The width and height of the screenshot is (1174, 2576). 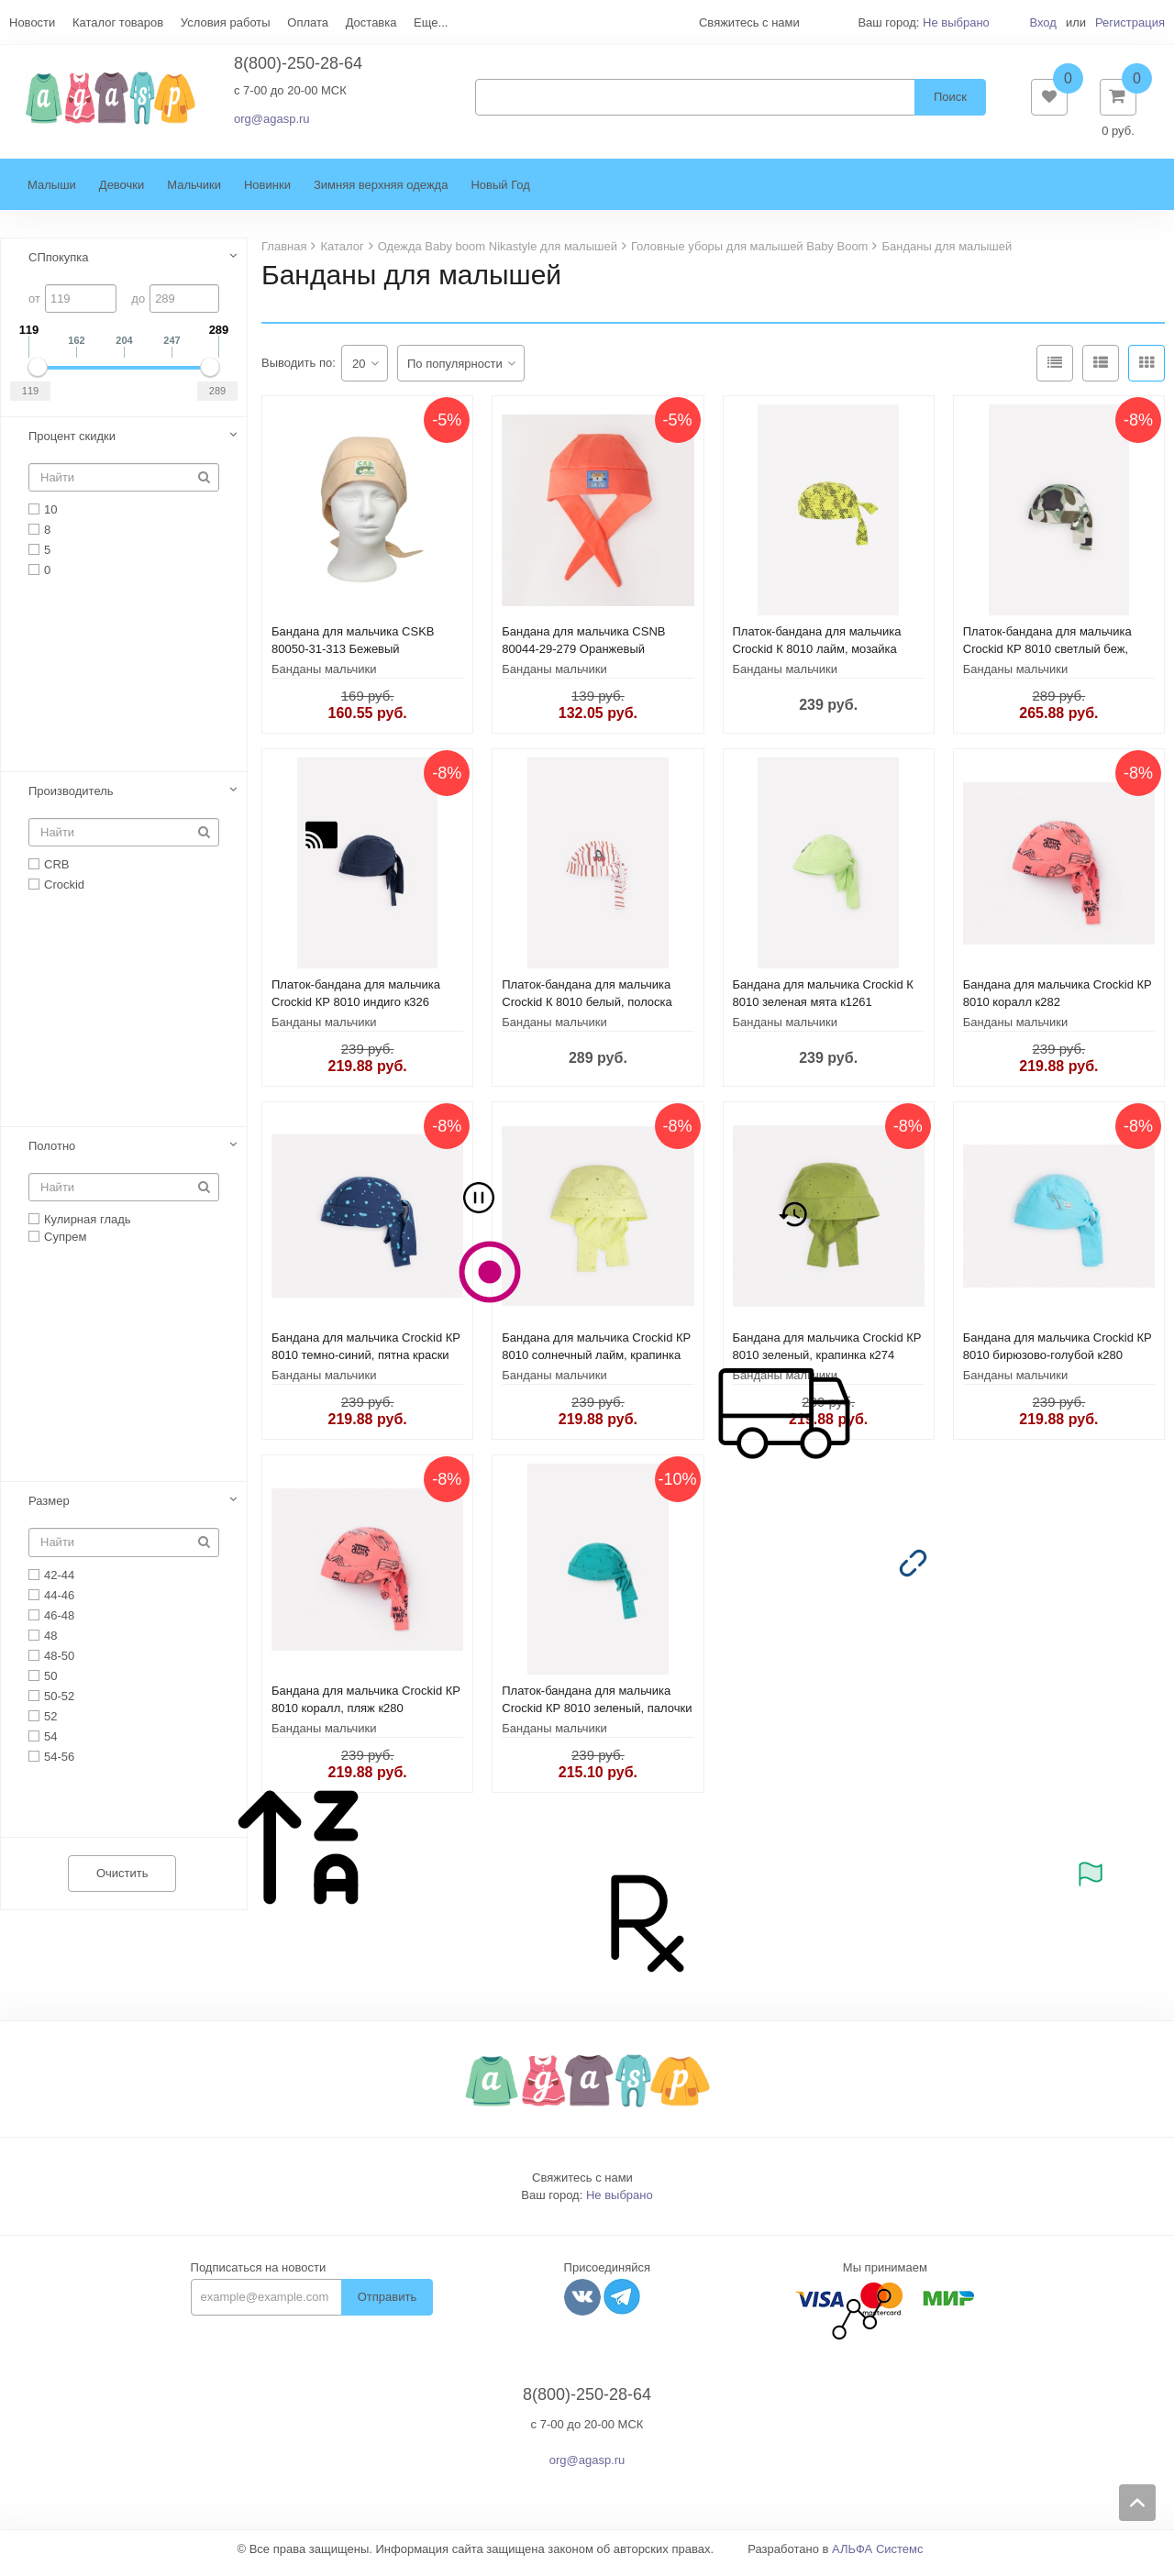 What do you see at coordinates (301, 1847) in the screenshot?
I see `sort items in reverse alphabetical order (Z to A)` at bounding box center [301, 1847].